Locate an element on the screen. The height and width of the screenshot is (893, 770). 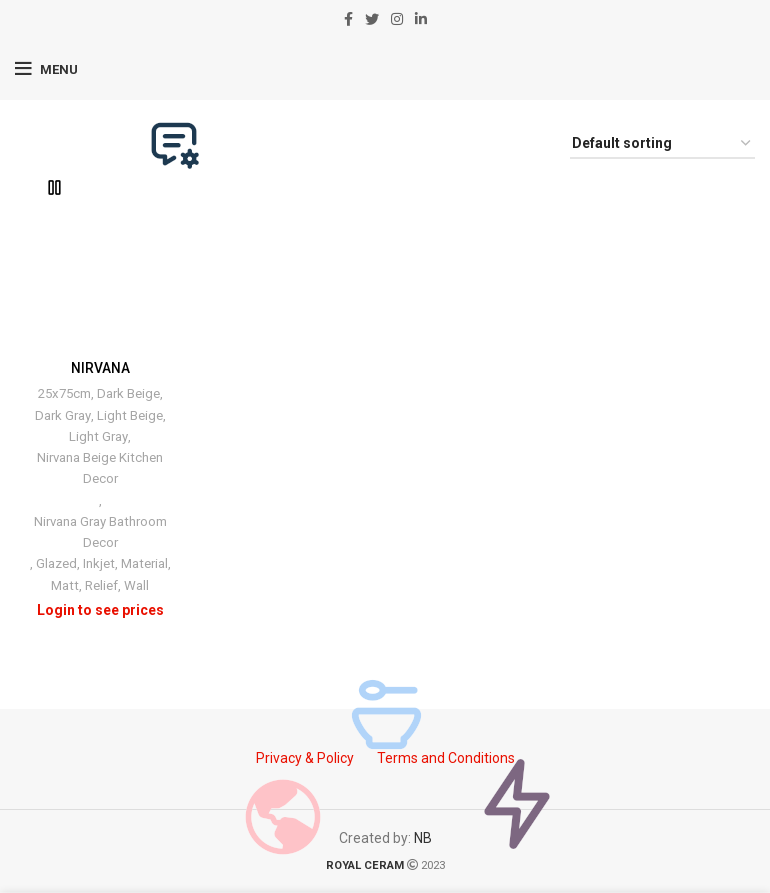
switch to western hemisphere region is located at coordinates (283, 817).